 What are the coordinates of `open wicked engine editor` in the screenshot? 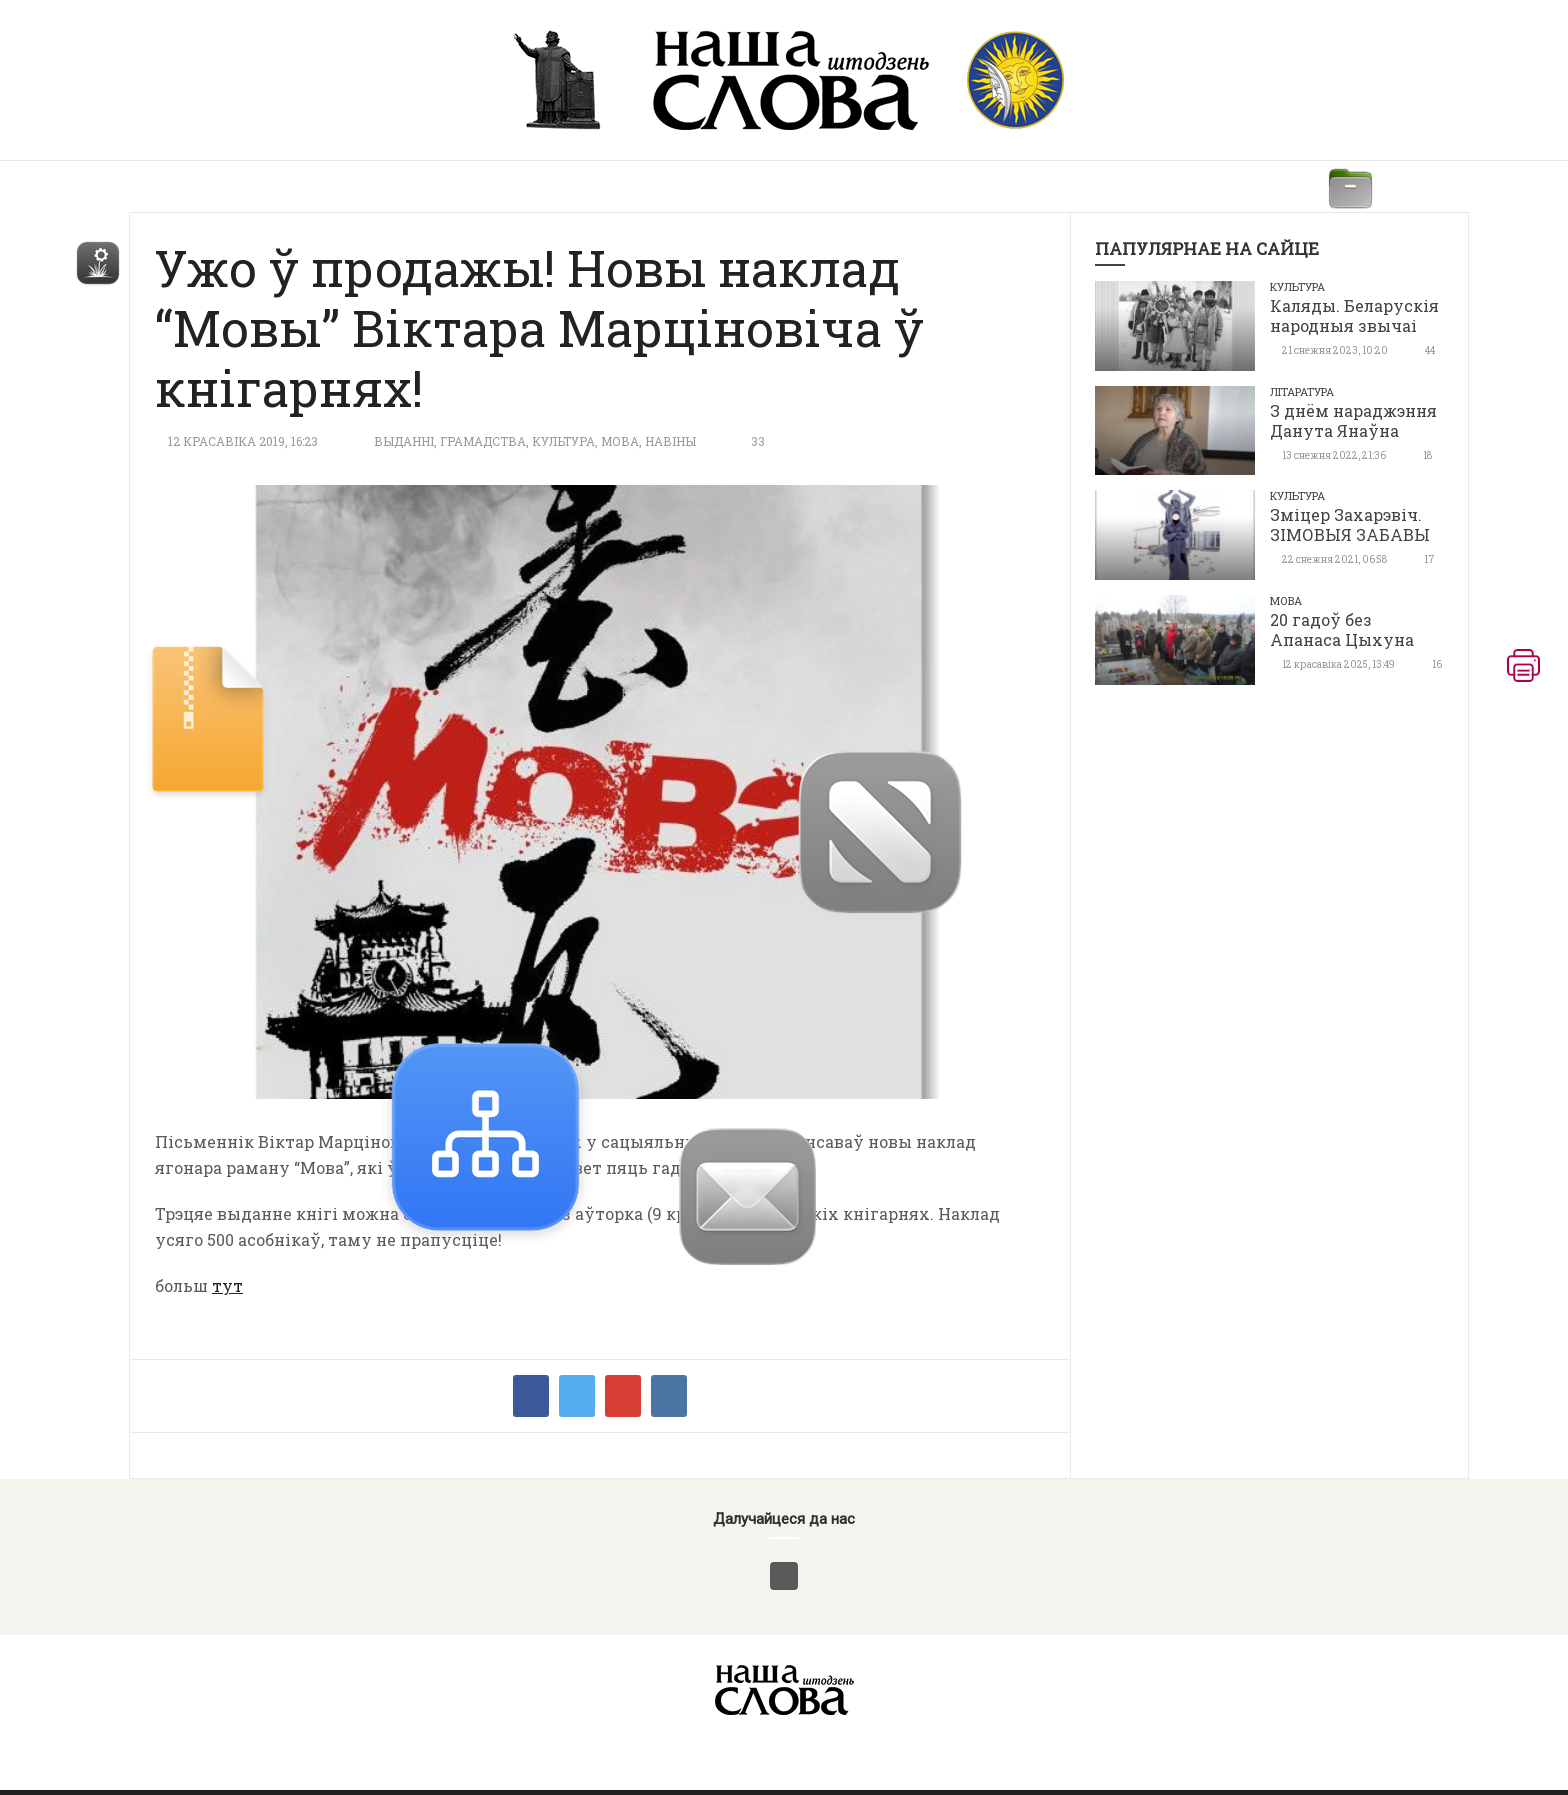 It's located at (98, 263).